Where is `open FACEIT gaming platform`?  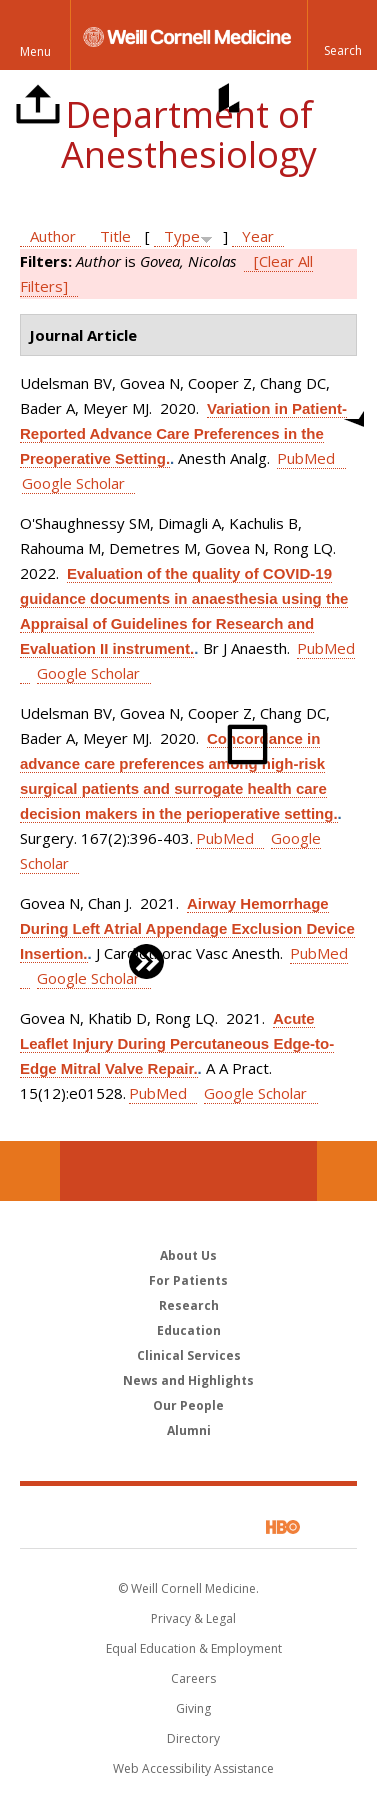
open FACEIT gaming platform is located at coordinates (354, 419).